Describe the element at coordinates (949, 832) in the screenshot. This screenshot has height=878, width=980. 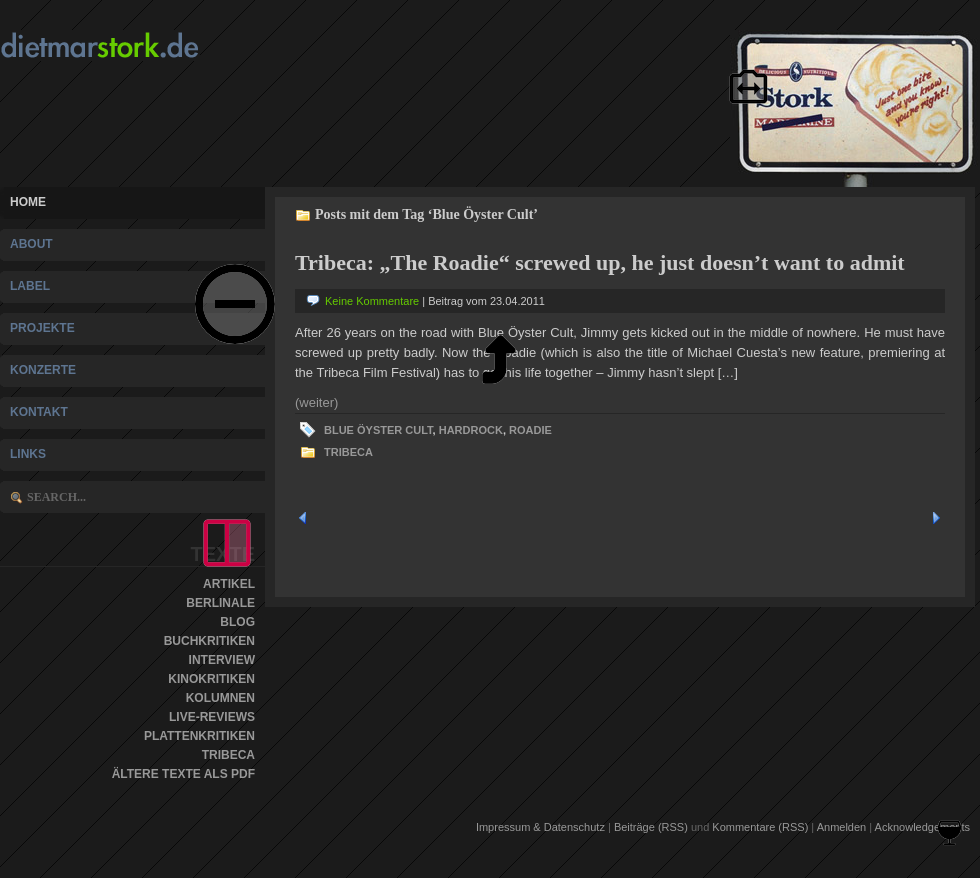
I see `browse wine or spirits menu` at that location.